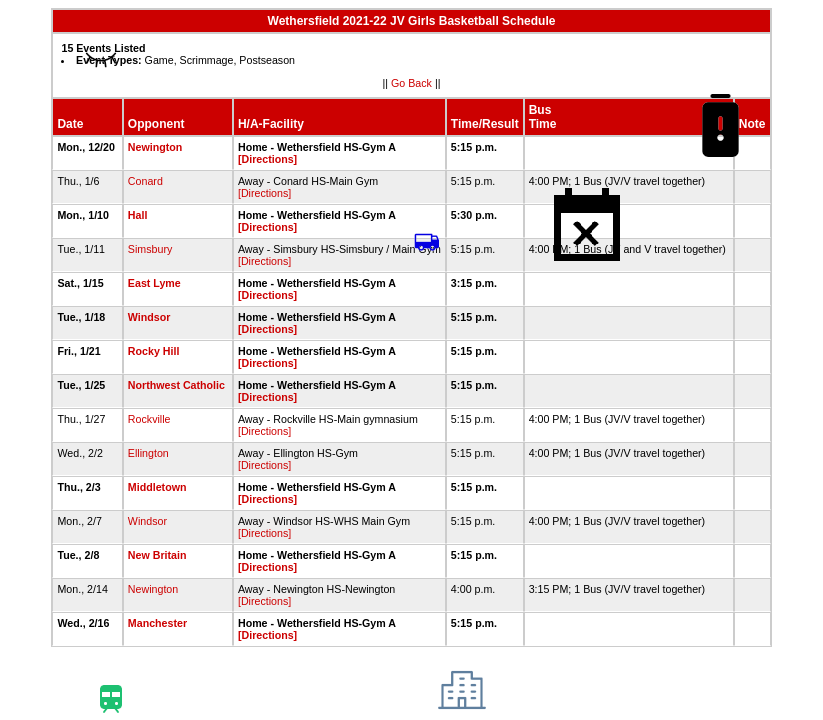 This screenshot has width=823, height=720. What do you see at coordinates (462, 690) in the screenshot?
I see `view apartment or residential properties` at bounding box center [462, 690].